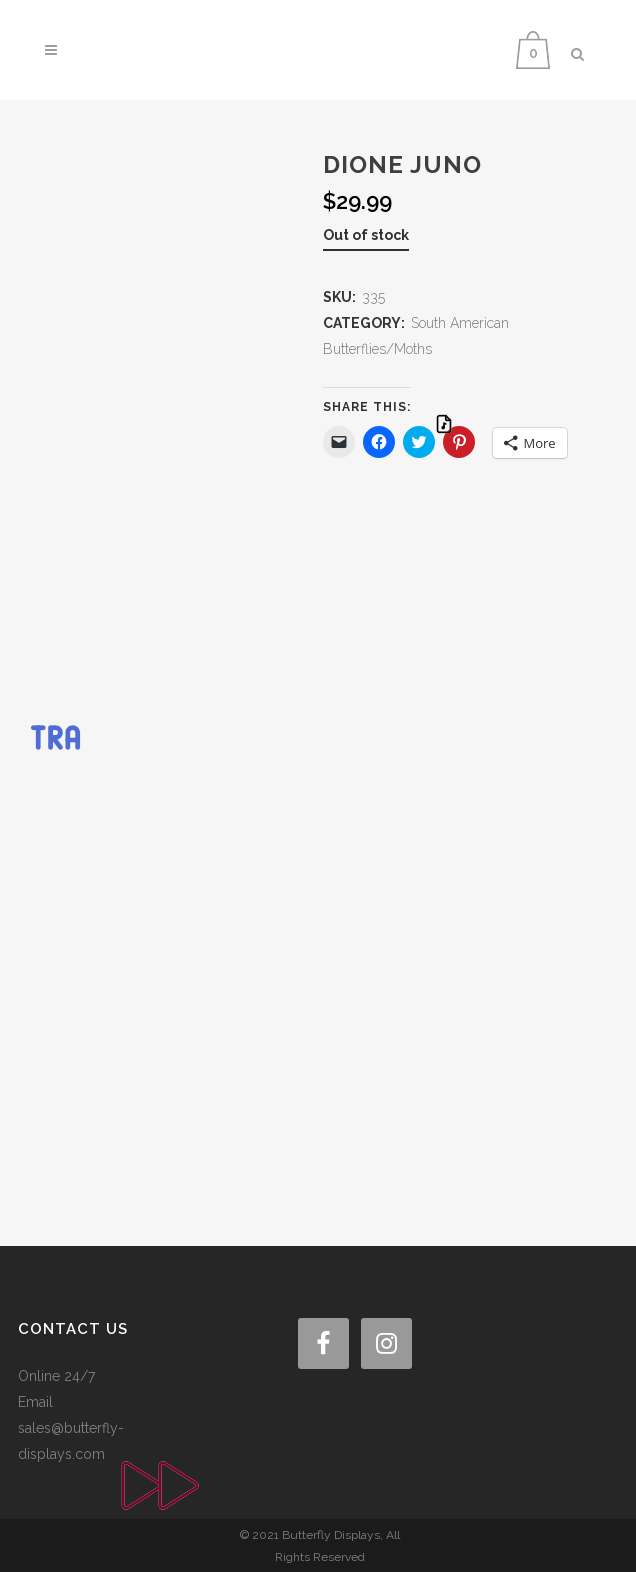 The image size is (636, 1572). I want to click on skip forward in media playback, so click(154, 1485).